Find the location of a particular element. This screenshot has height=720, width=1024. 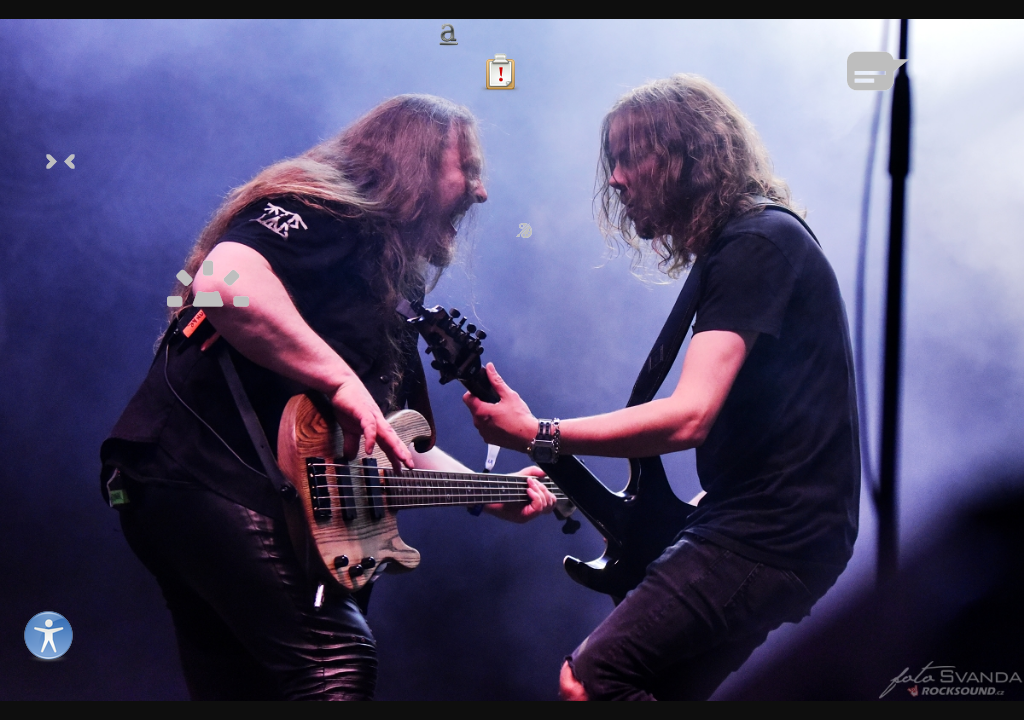

select content between two points is located at coordinates (60, 161).